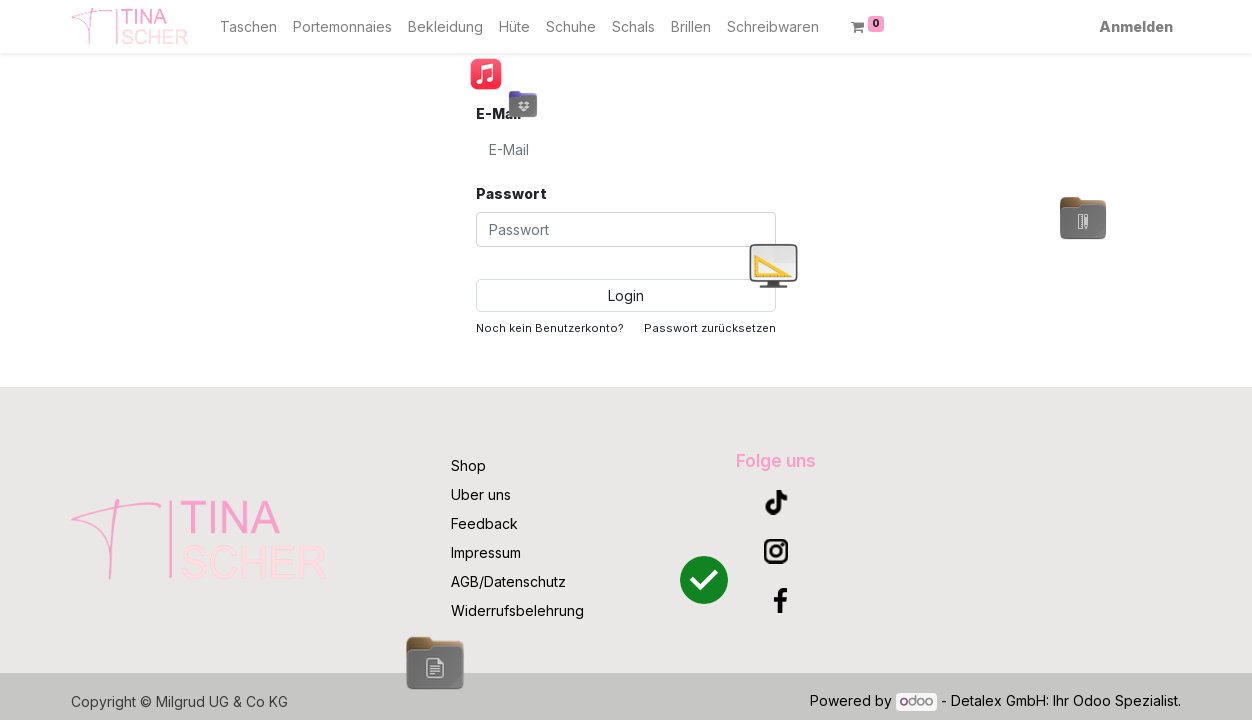  What do you see at coordinates (704, 580) in the screenshot?
I see `indicates a selected or checked item` at bounding box center [704, 580].